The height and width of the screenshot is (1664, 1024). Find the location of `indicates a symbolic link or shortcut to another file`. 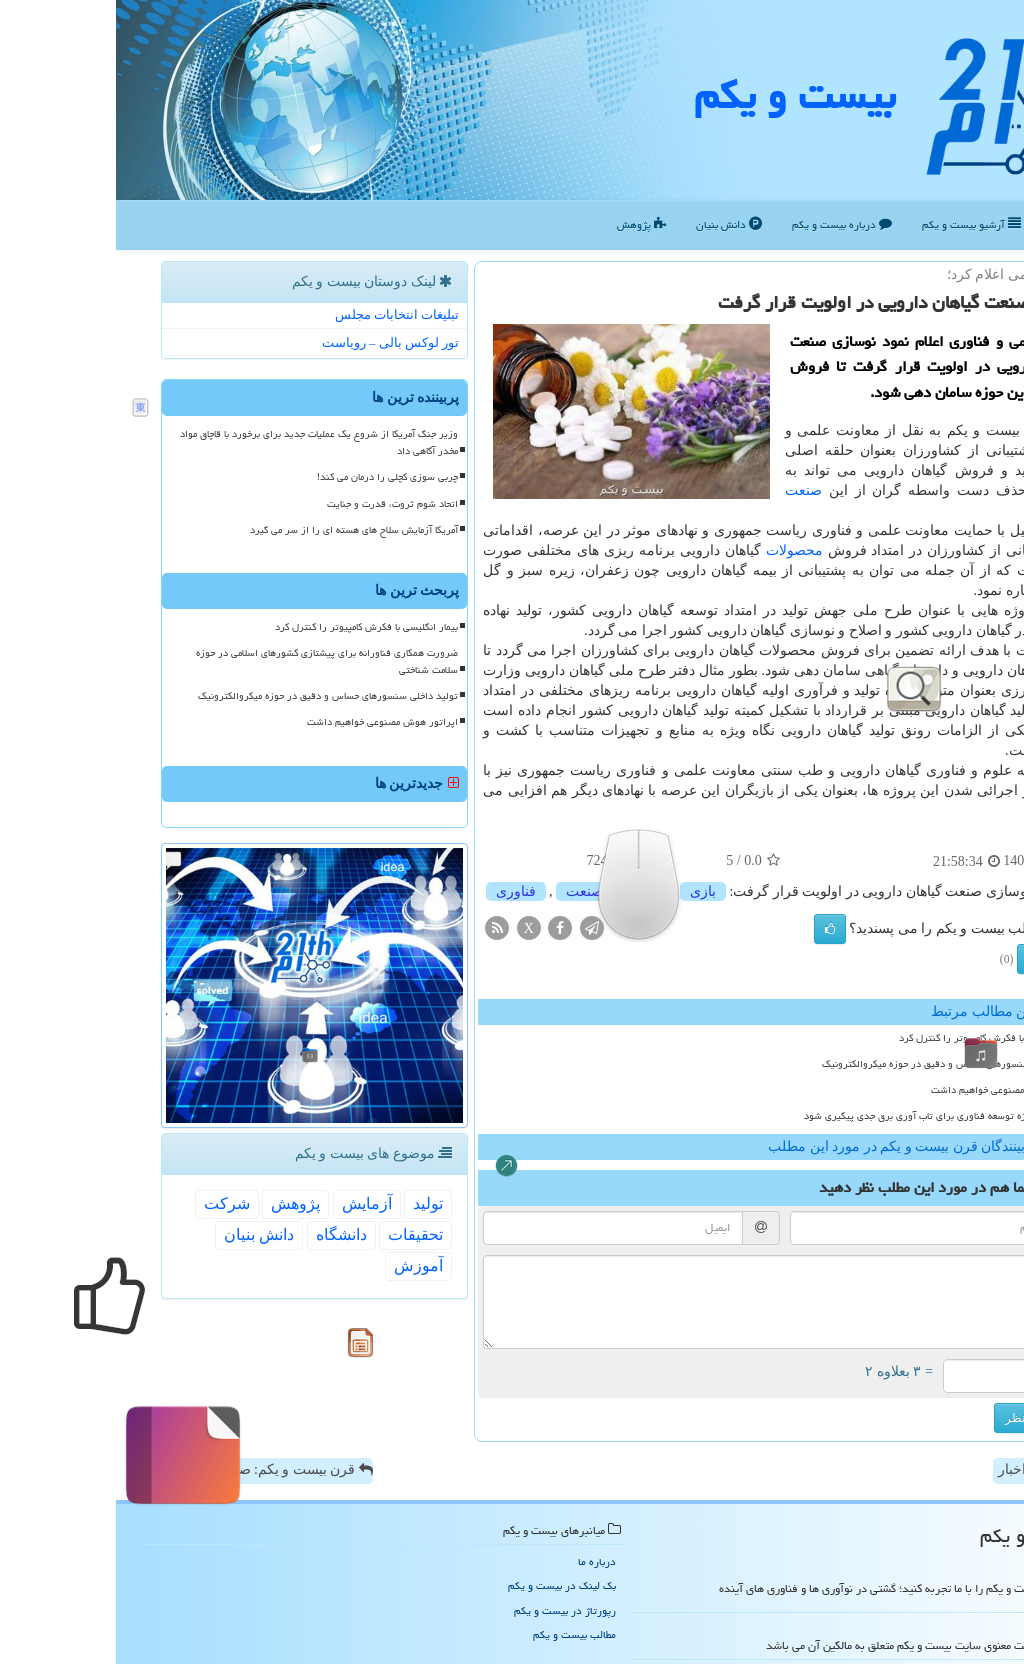

indicates a symbolic link or shortcut to another file is located at coordinates (506, 1165).